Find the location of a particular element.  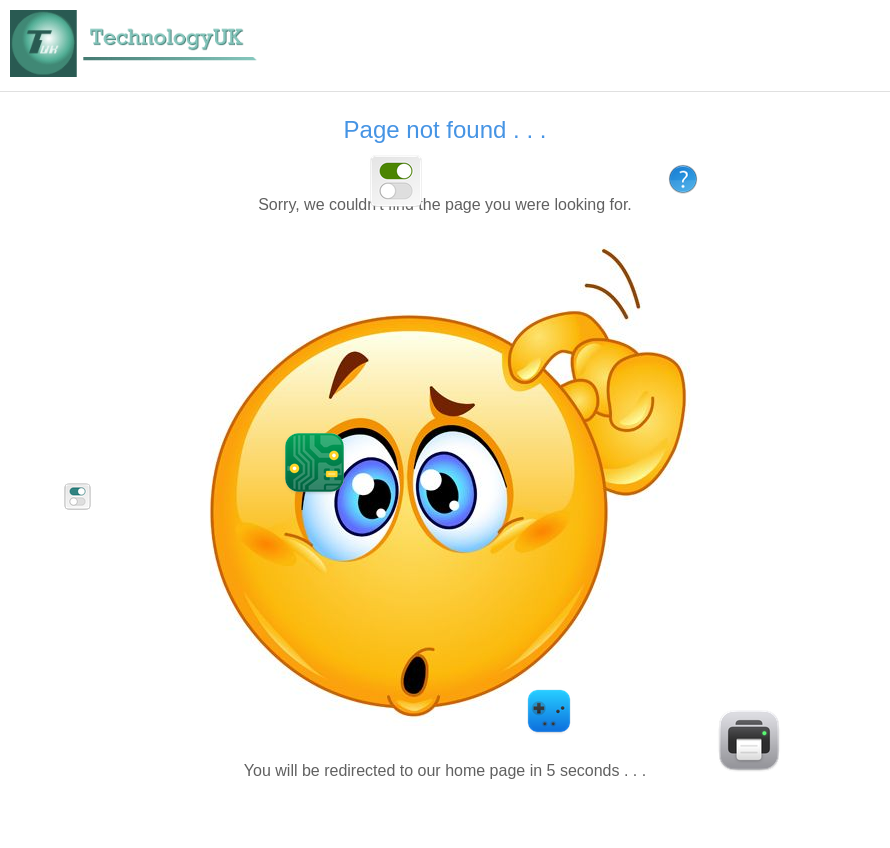

open pcbnew circuit board design application is located at coordinates (314, 462).